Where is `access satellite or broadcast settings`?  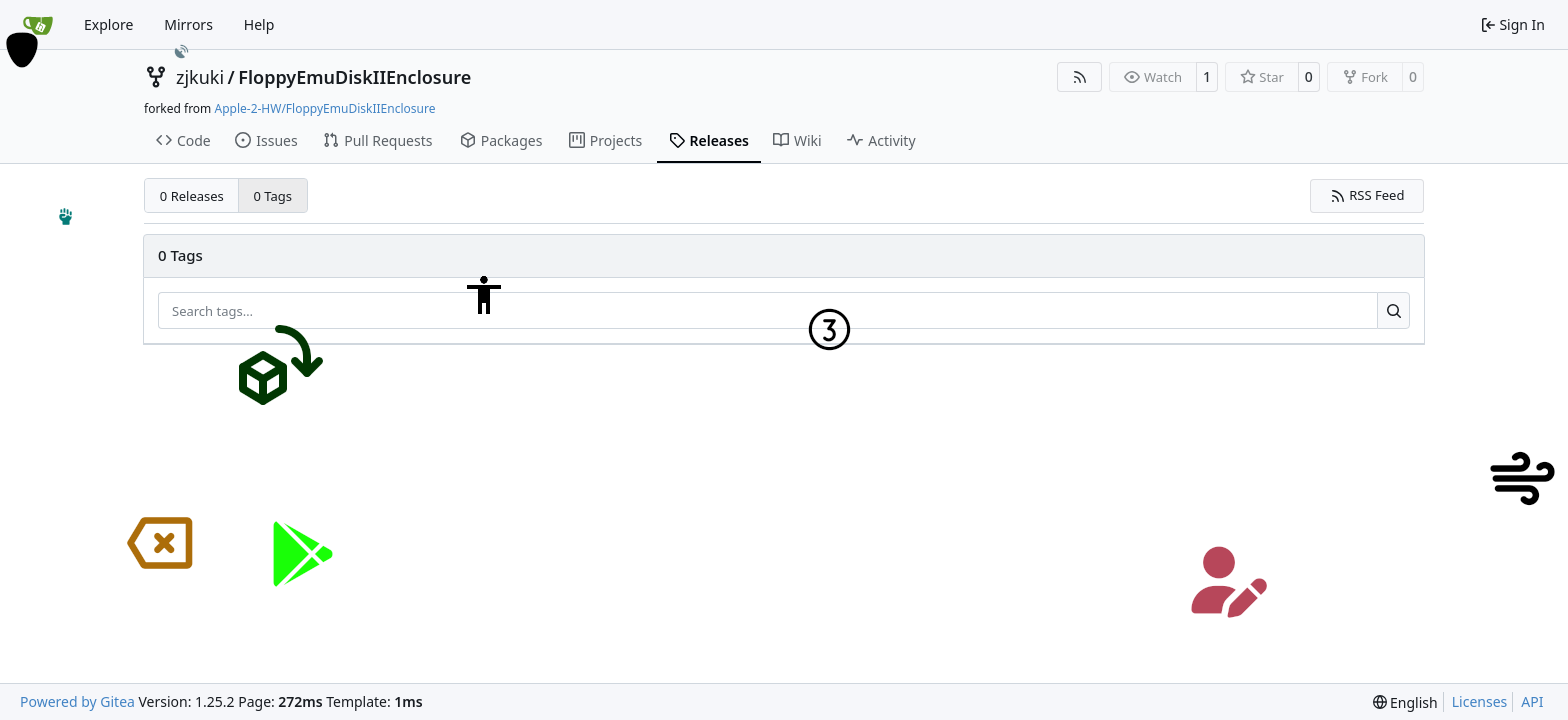 access satellite or broadcast settings is located at coordinates (181, 51).